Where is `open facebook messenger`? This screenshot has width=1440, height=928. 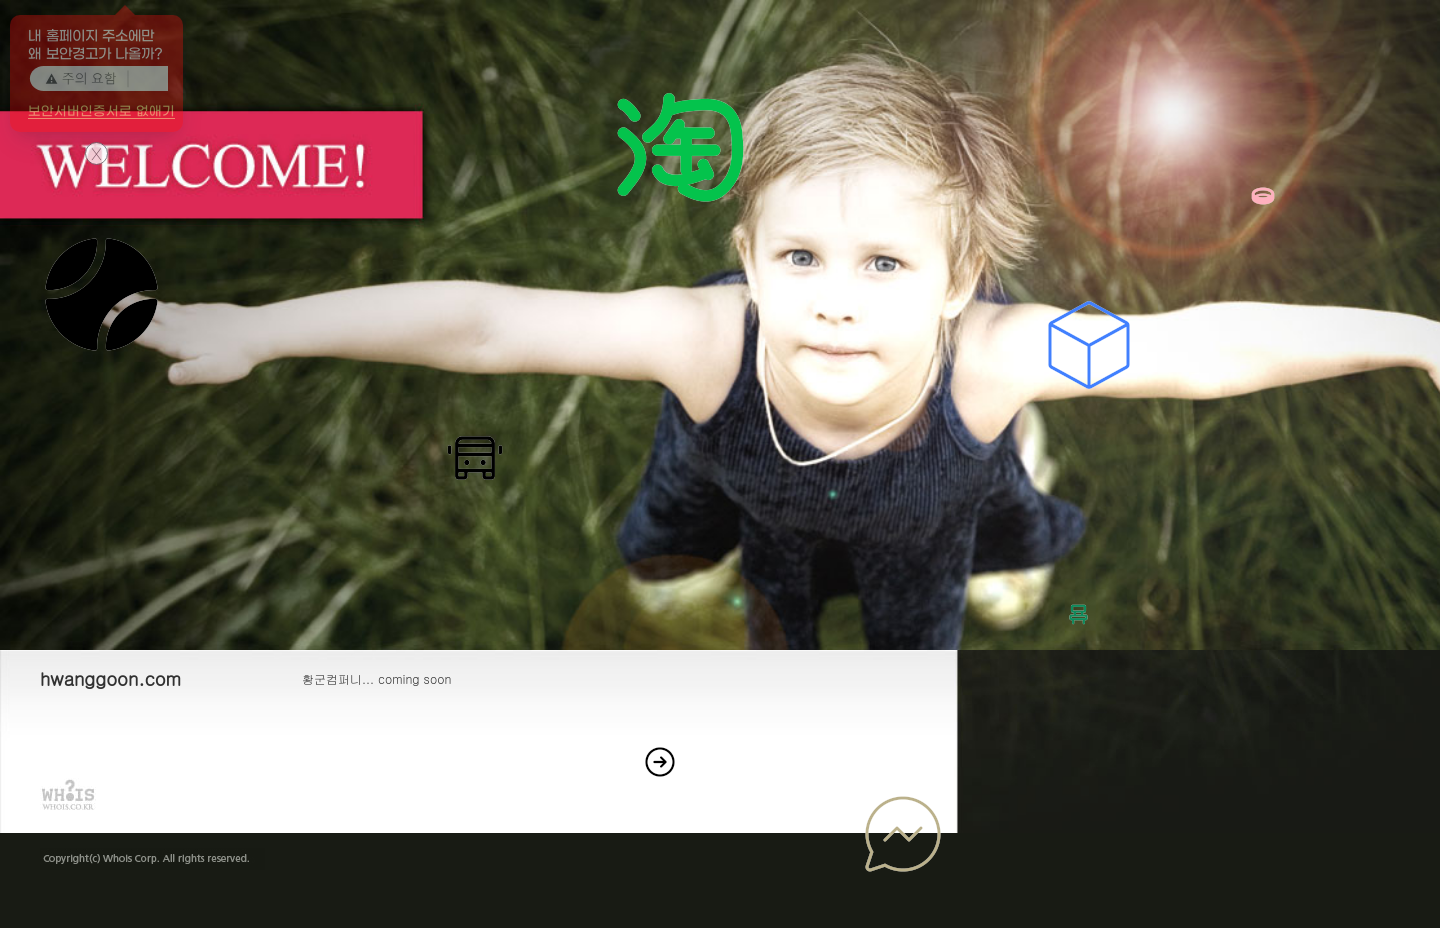 open facebook messenger is located at coordinates (903, 834).